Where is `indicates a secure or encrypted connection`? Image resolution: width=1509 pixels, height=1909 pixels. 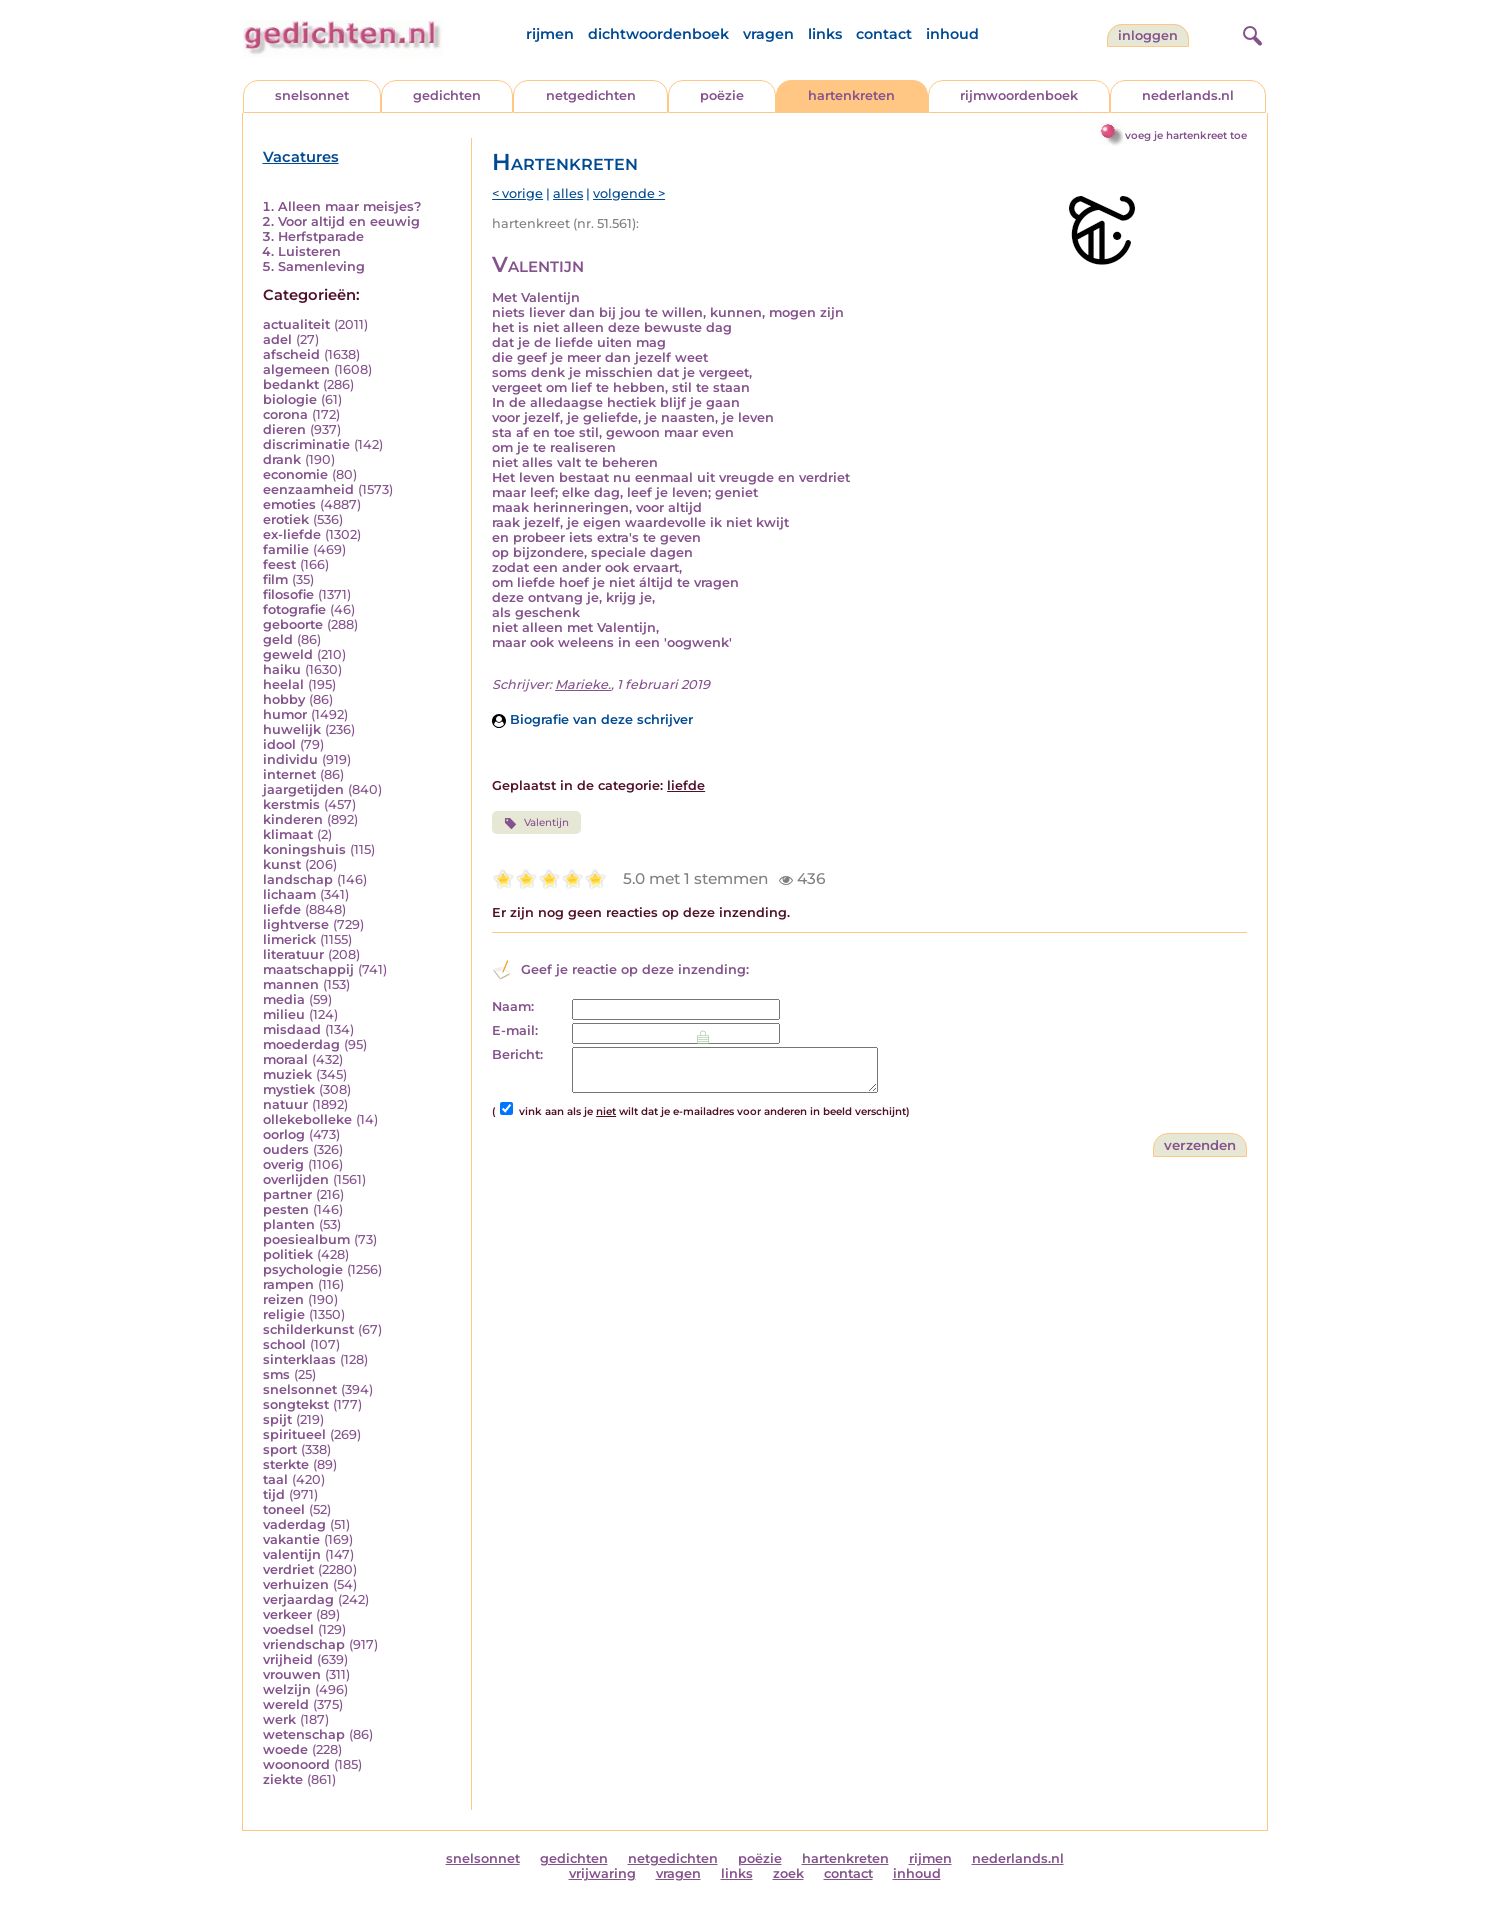
indicates a secure or encrypted connection is located at coordinates (703, 1038).